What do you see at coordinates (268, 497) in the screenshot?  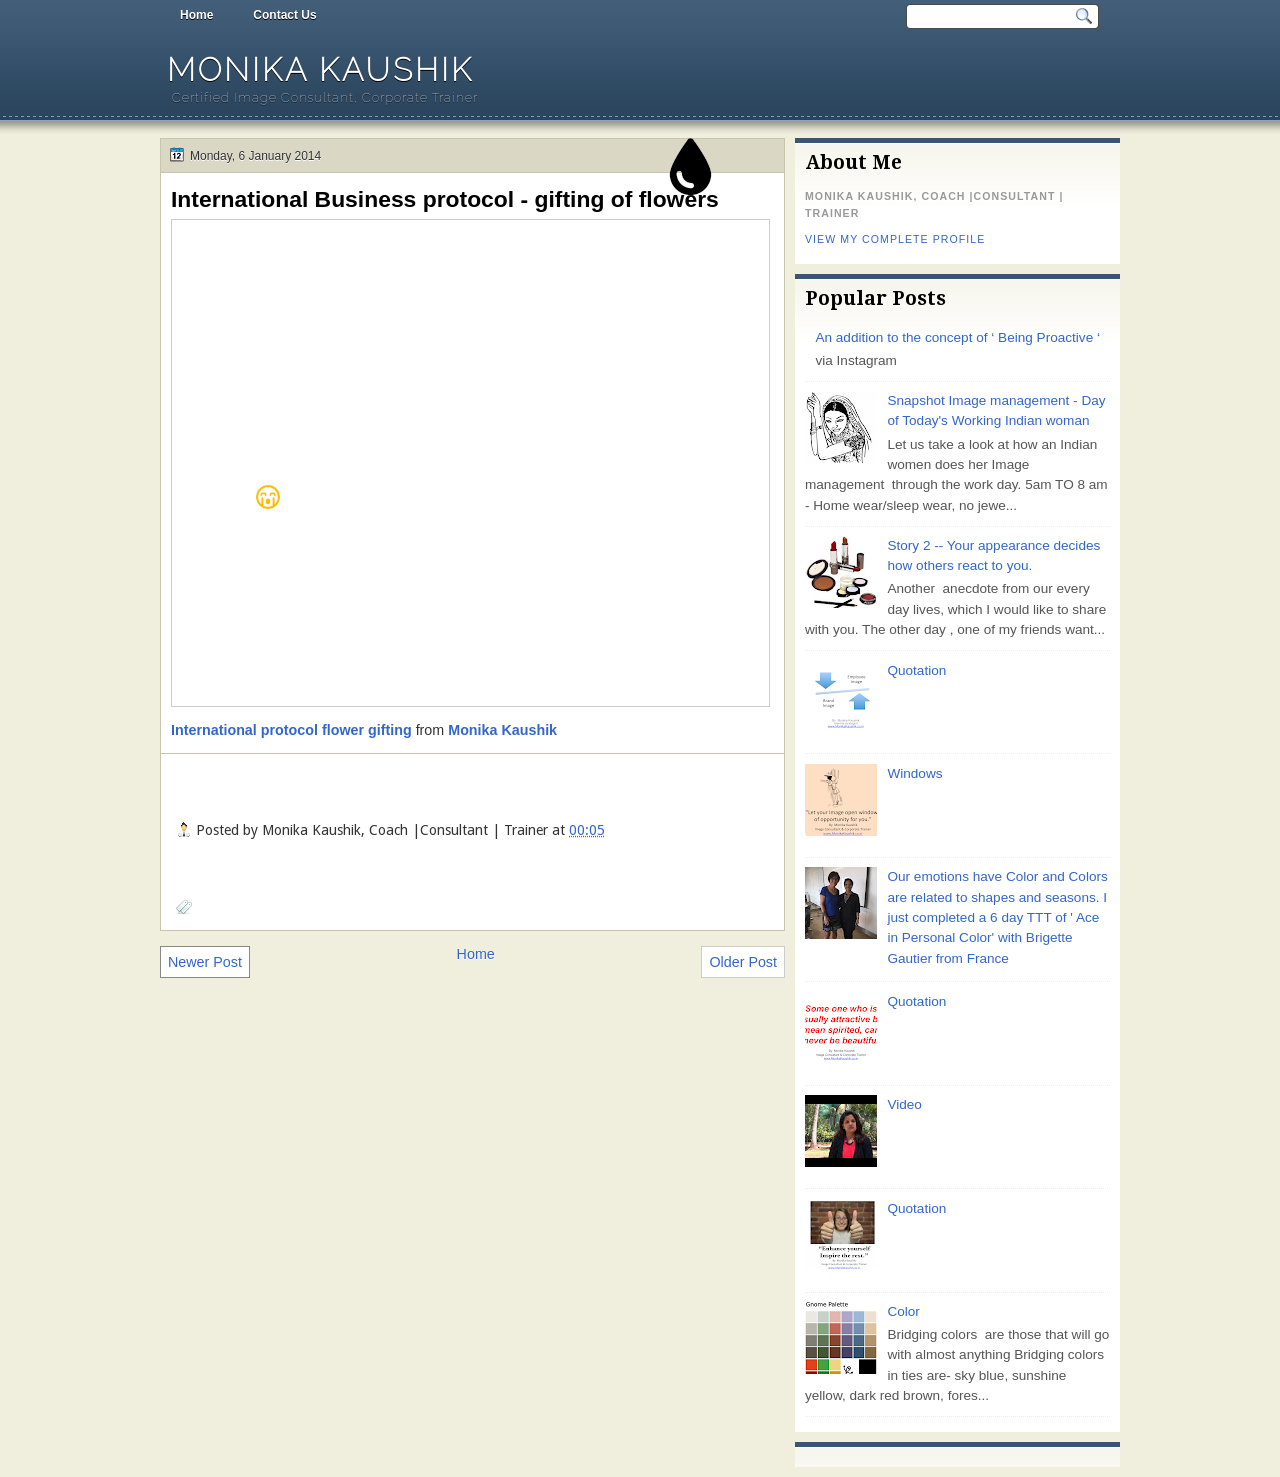 I see `react with a crying emotion` at bounding box center [268, 497].